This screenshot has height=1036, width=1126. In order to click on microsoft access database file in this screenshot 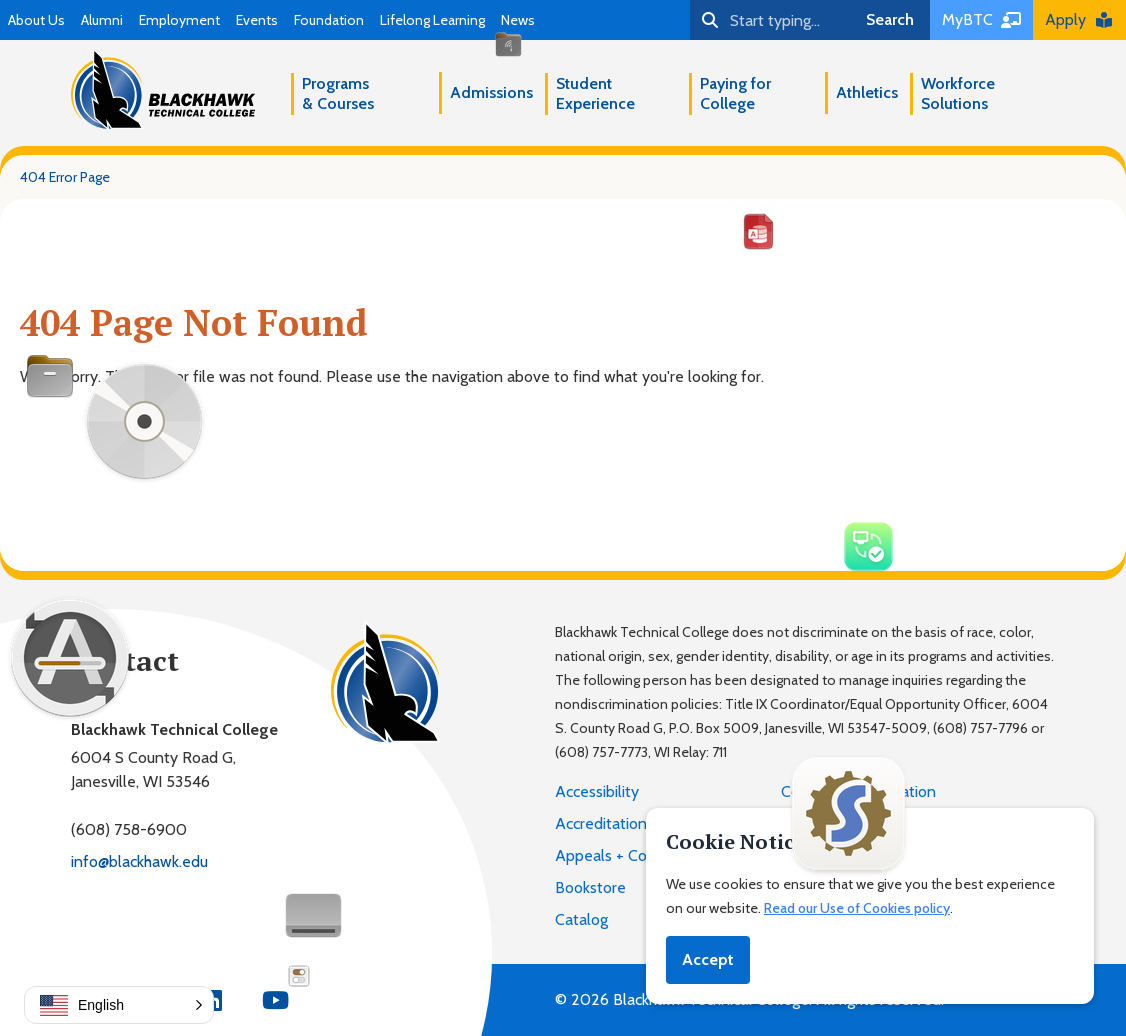, I will do `click(758, 231)`.